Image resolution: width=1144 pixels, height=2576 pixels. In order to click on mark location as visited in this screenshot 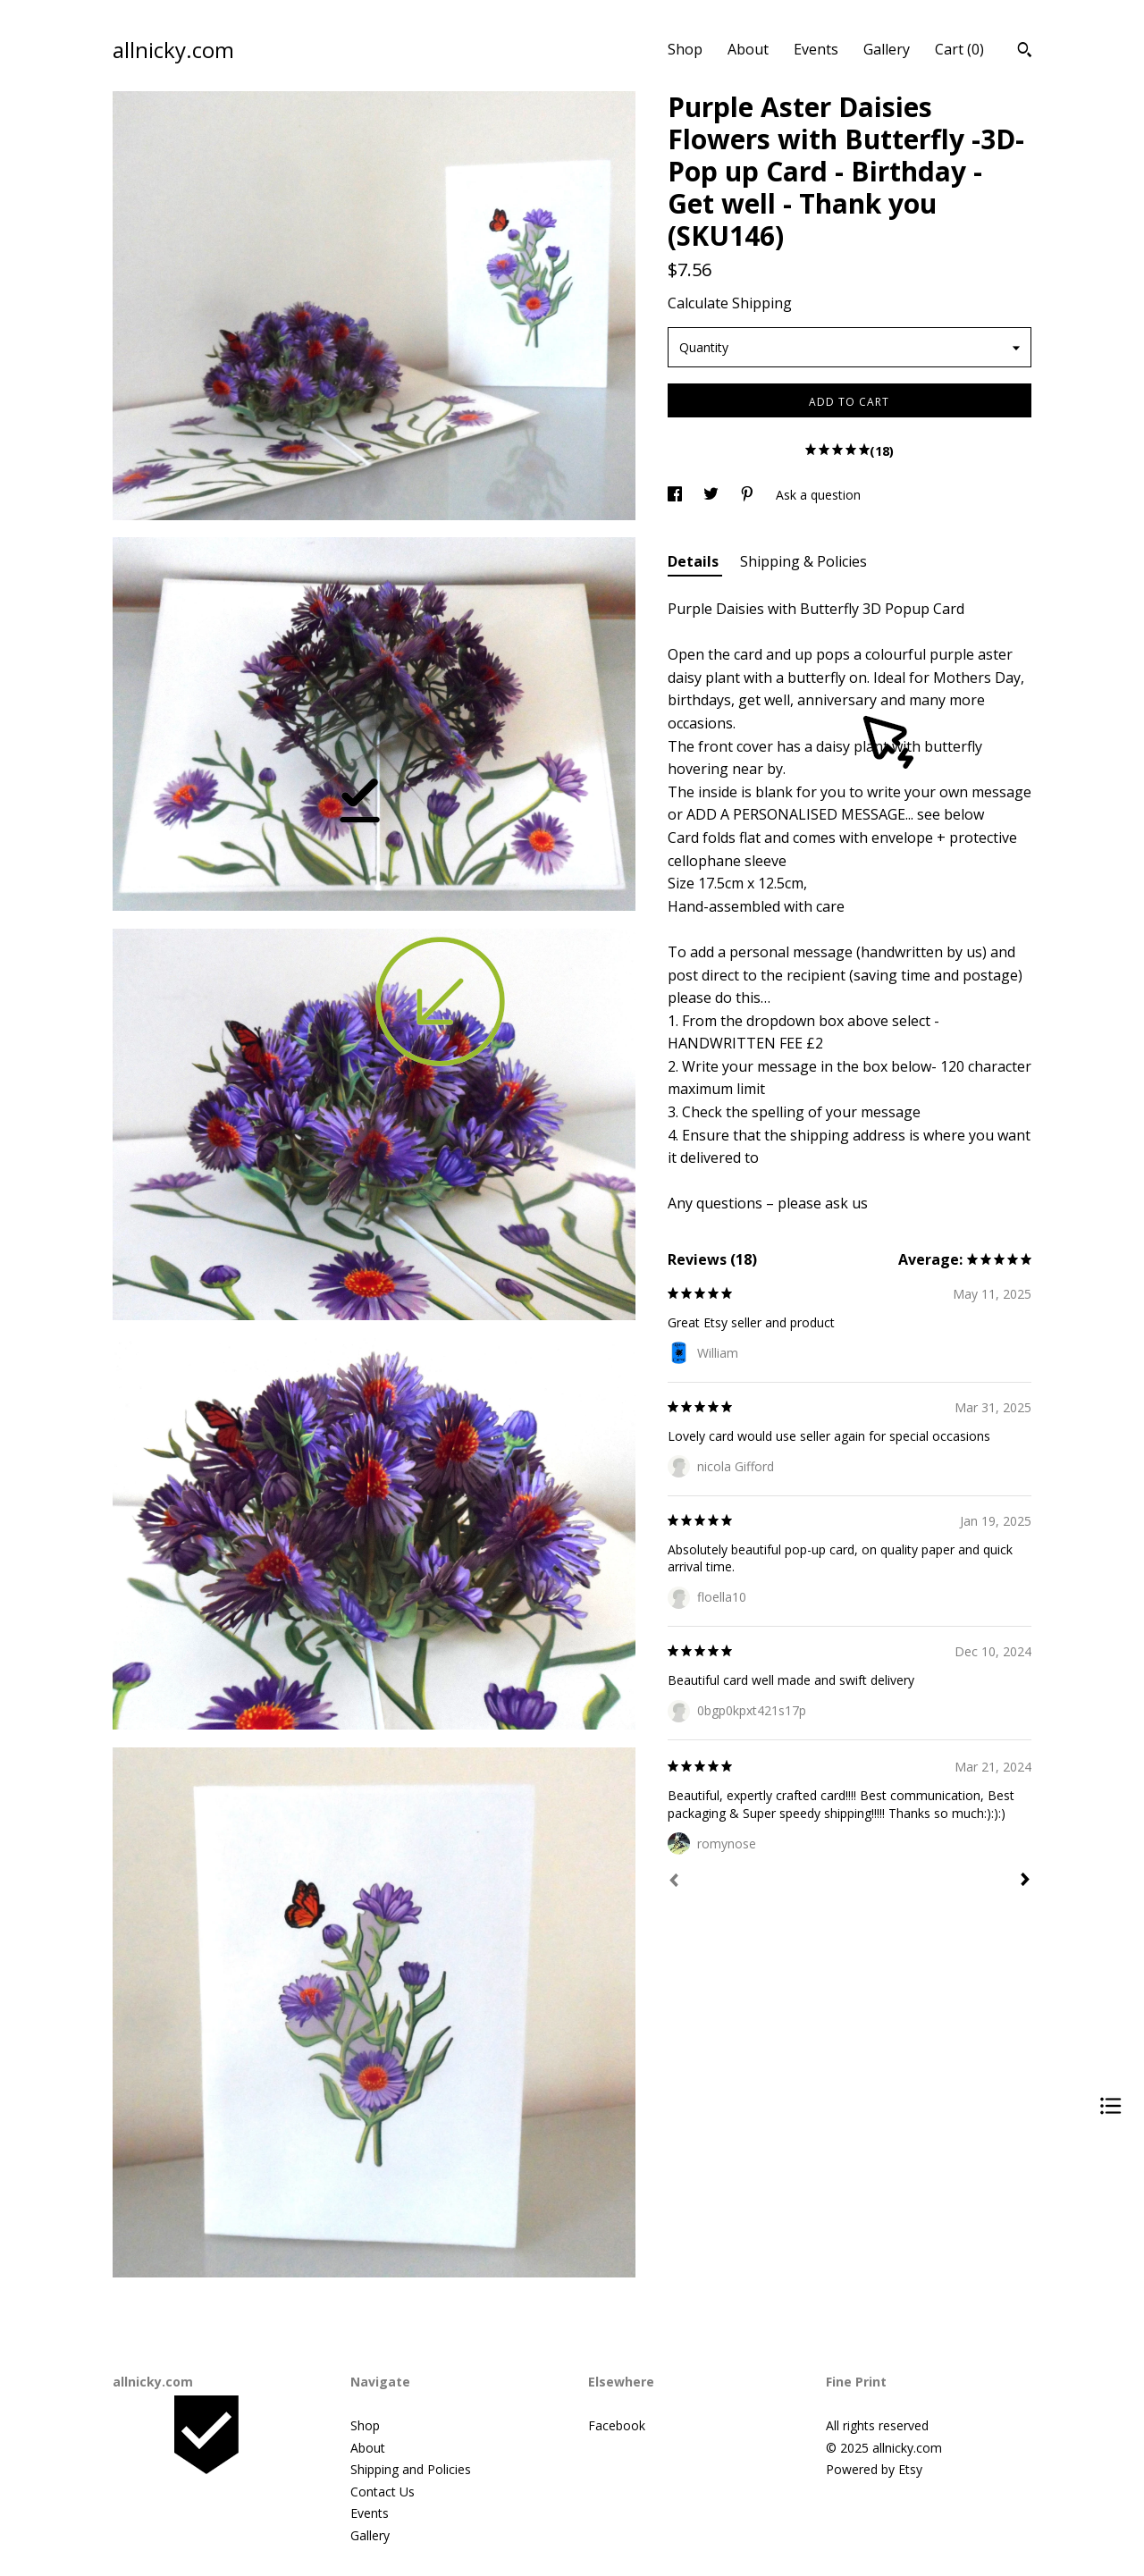, I will do `click(206, 2435)`.